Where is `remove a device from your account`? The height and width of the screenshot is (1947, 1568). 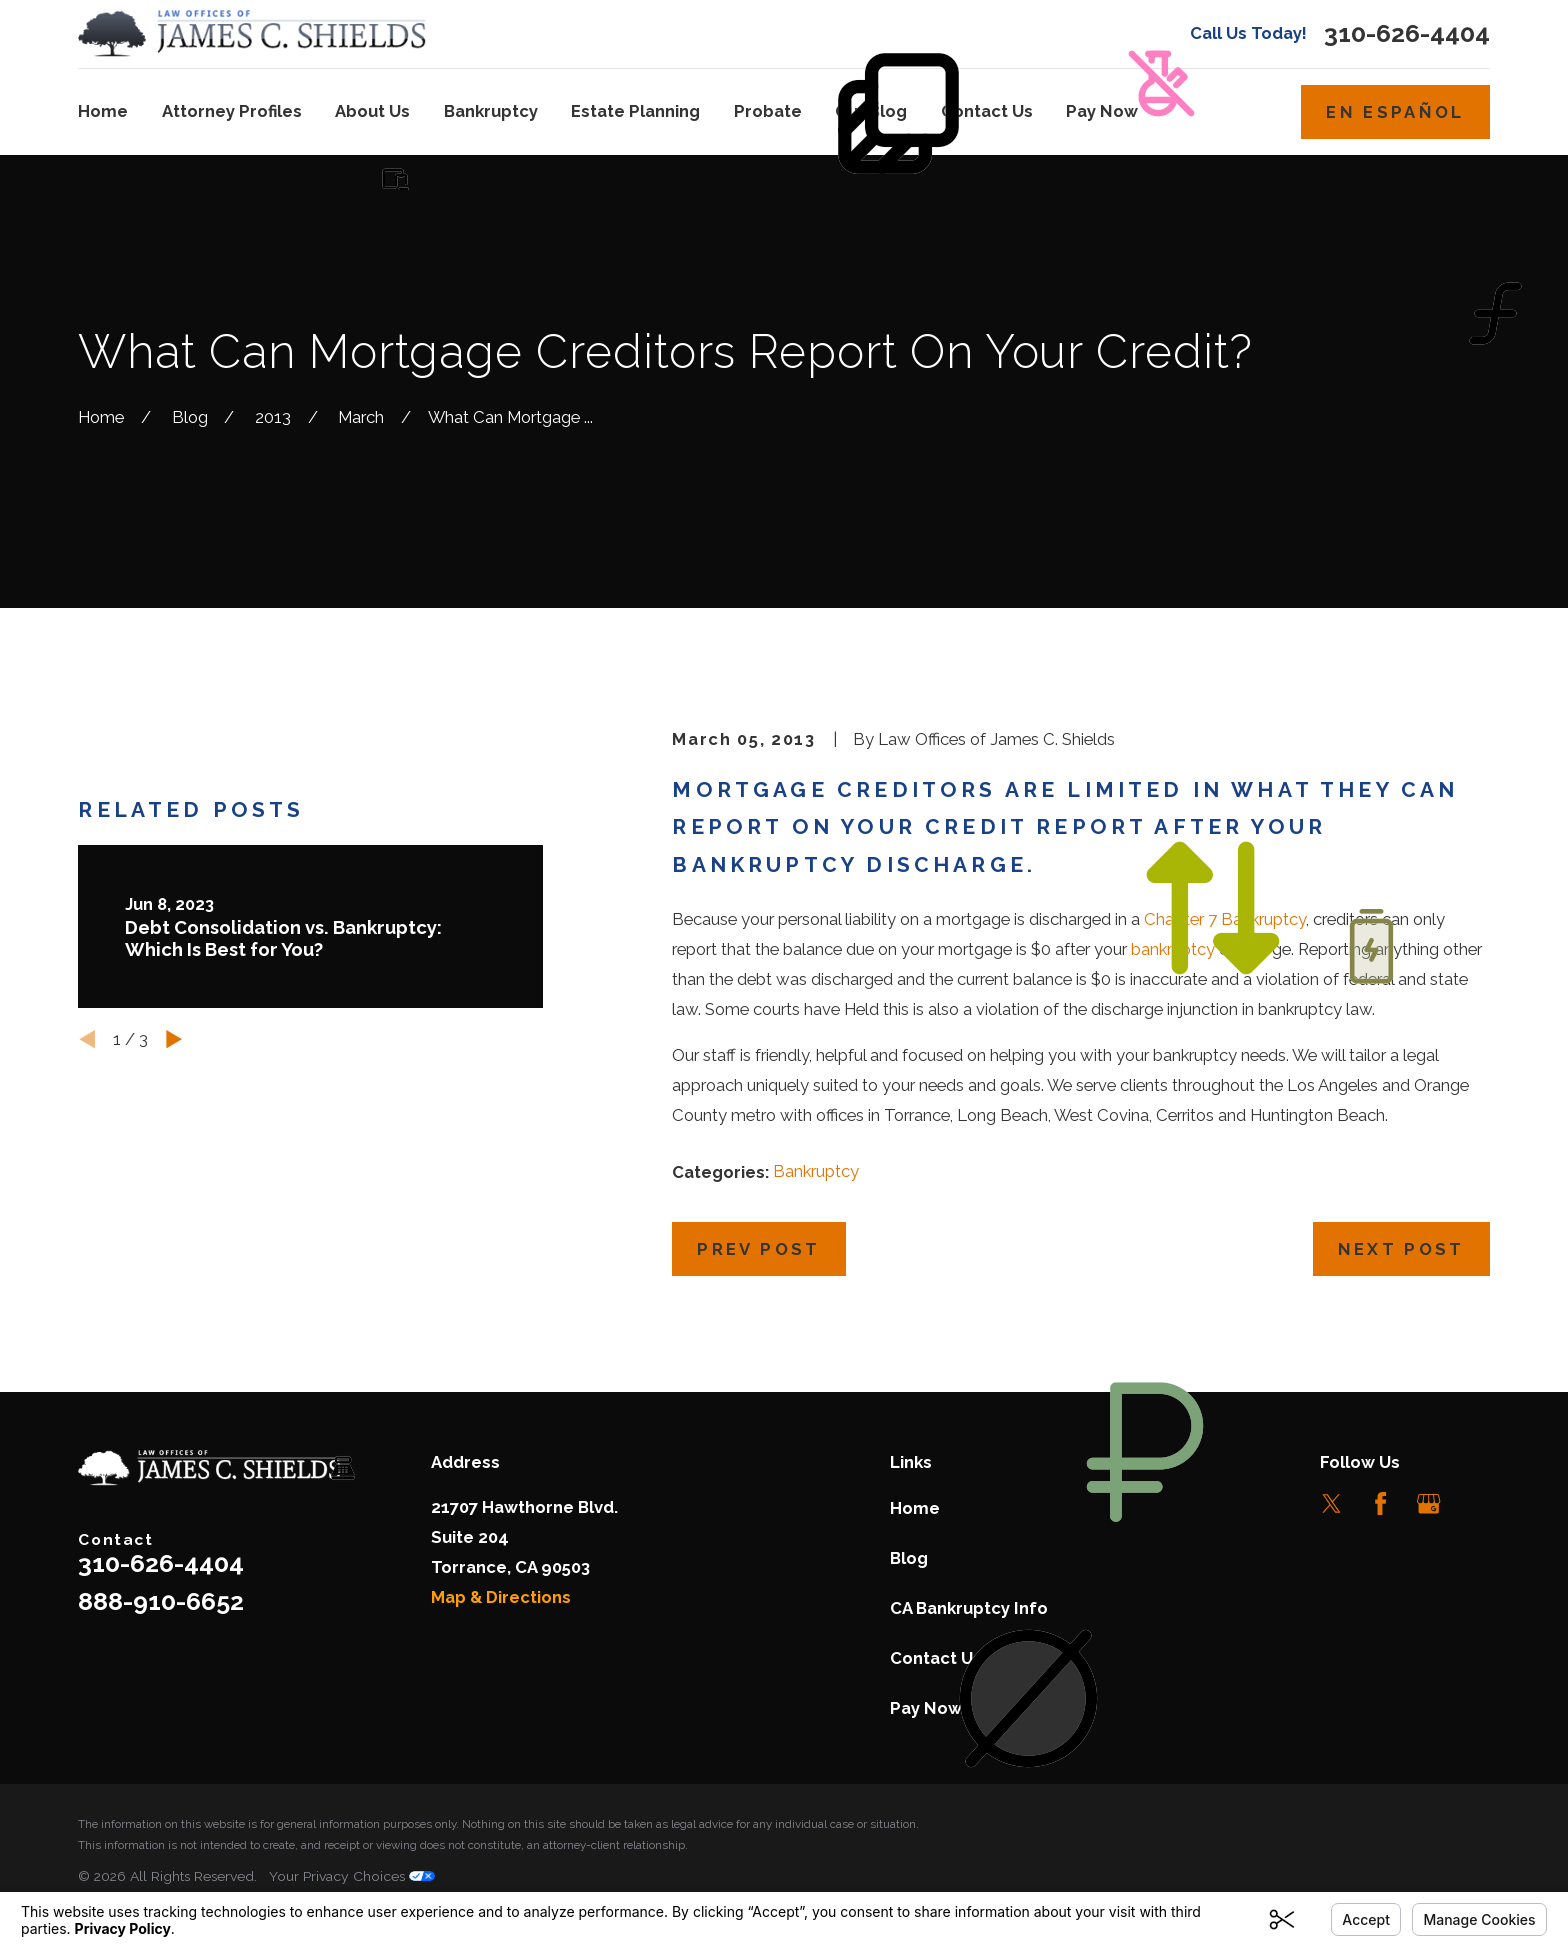
remove a device from your account is located at coordinates (395, 180).